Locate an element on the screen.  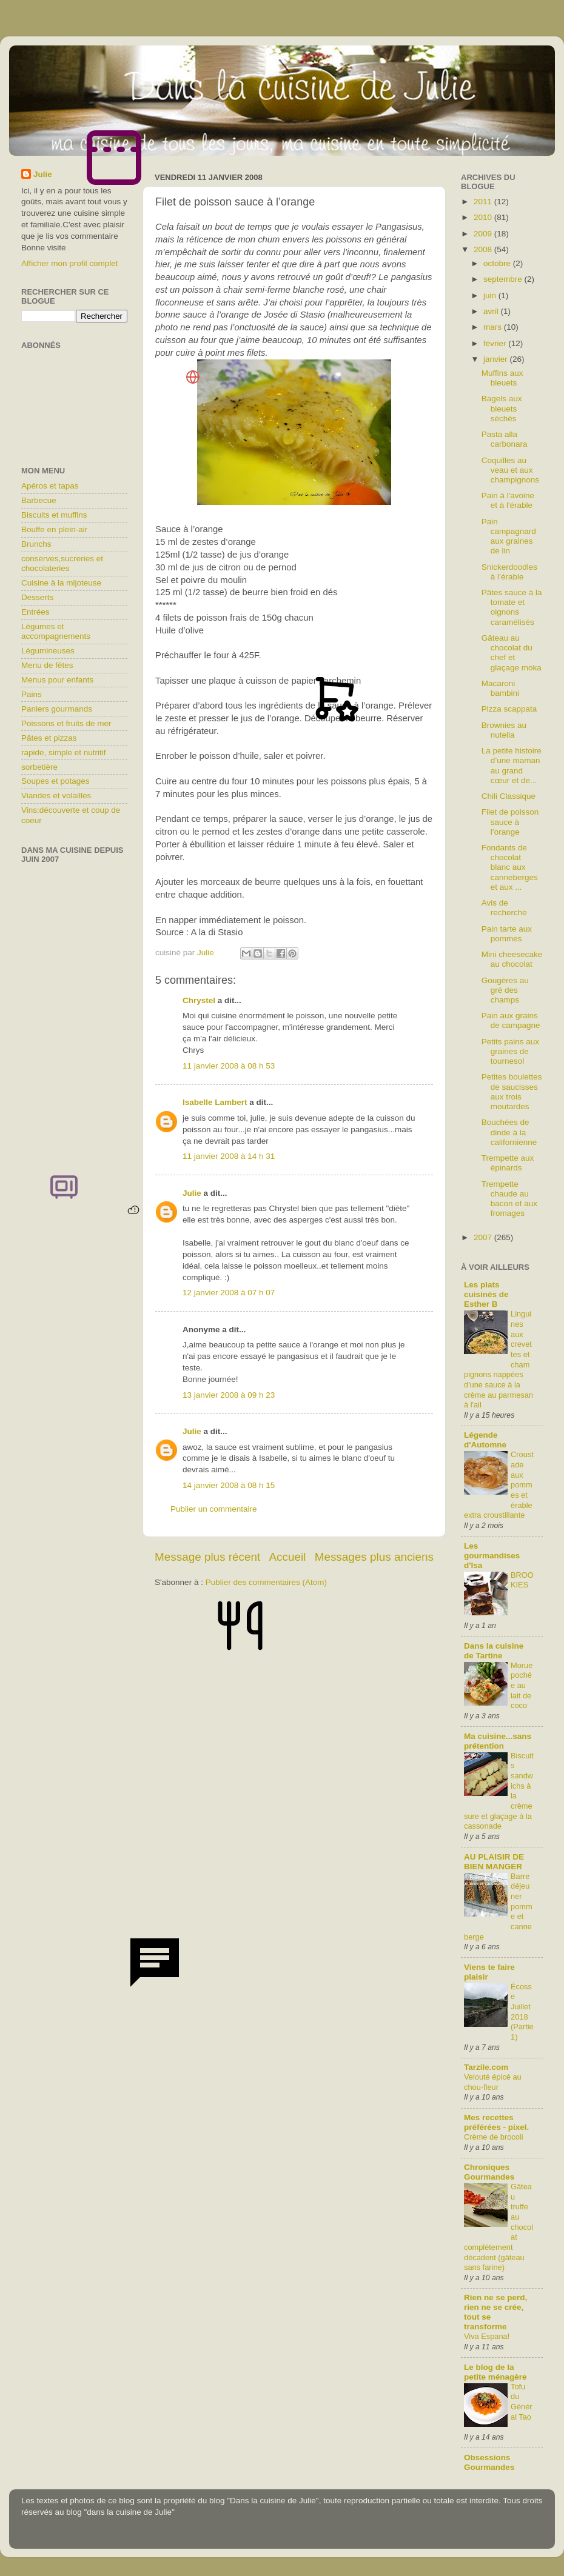
switch to global or international settings is located at coordinates (193, 377).